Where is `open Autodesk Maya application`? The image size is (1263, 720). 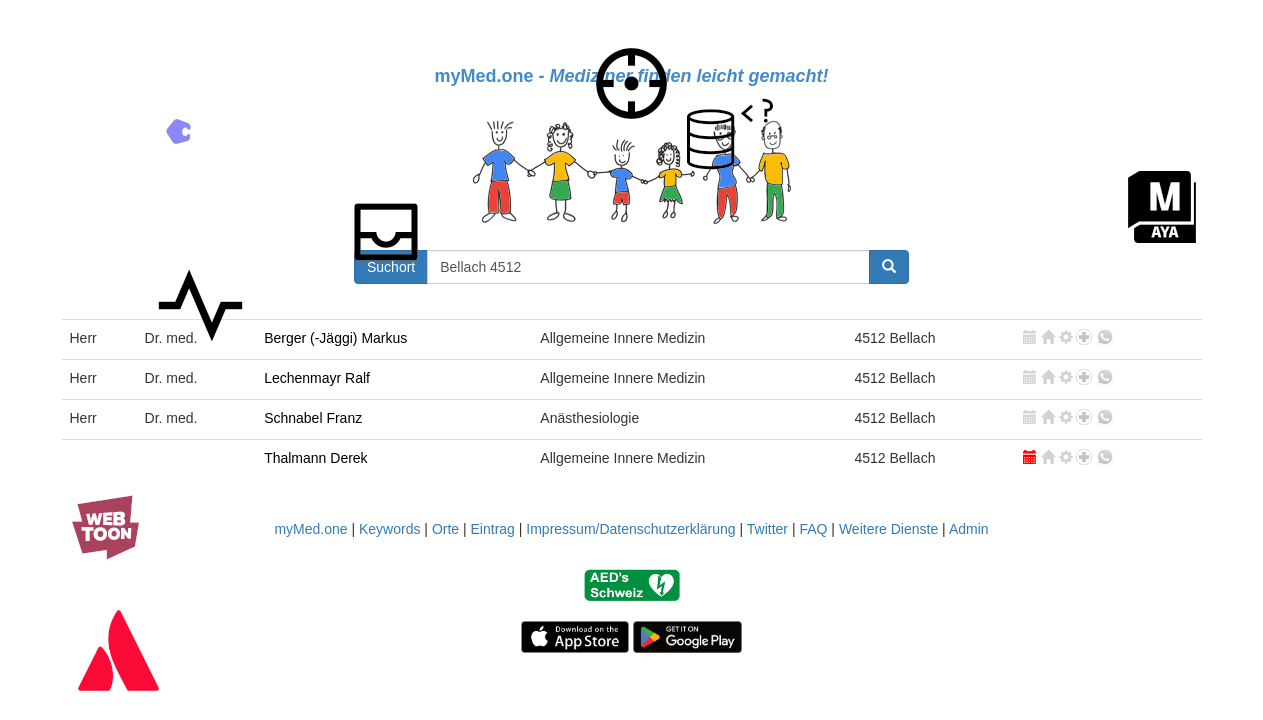 open Autodesk Maya application is located at coordinates (1162, 207).